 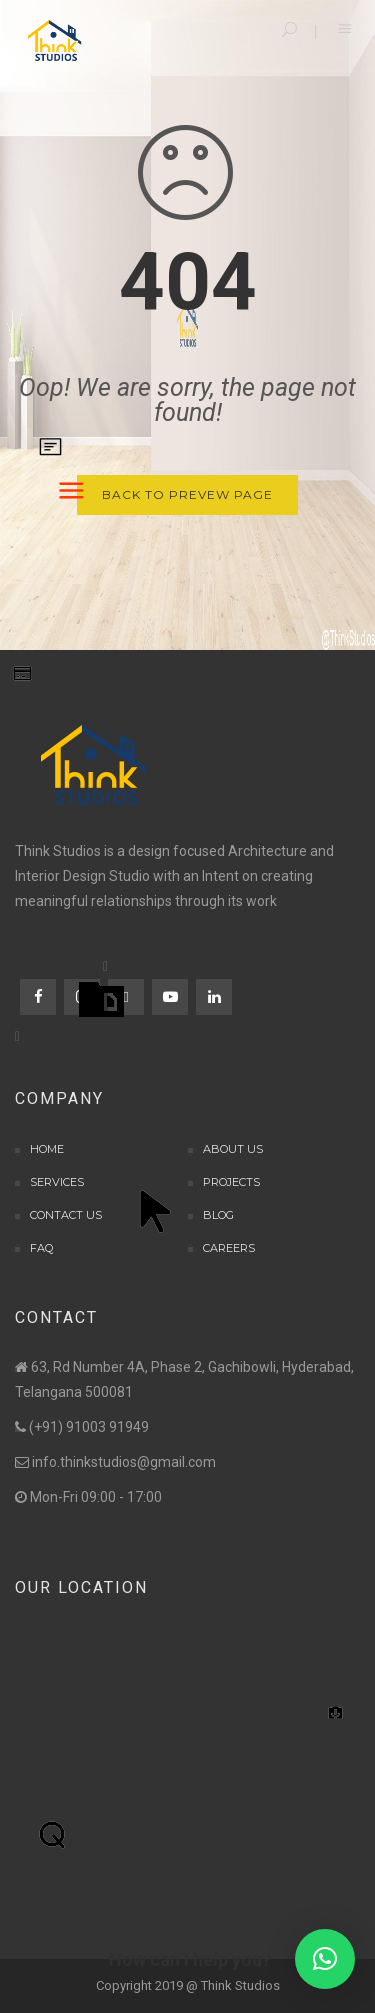 I want to click on access folder containing code snippets, so click(x=101, y=999).